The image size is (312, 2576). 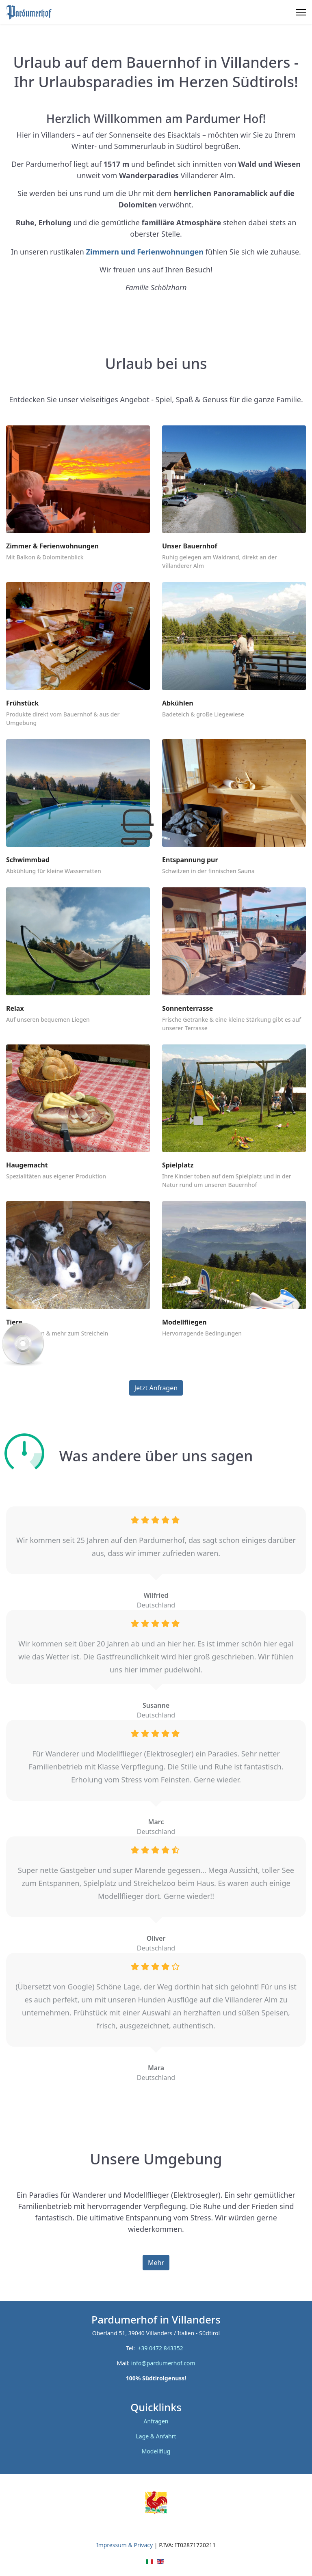 What do you see at coordinates (196, 1120) in the screenshot?
I see `video file type indicator` at bounding box center [196, 1120].